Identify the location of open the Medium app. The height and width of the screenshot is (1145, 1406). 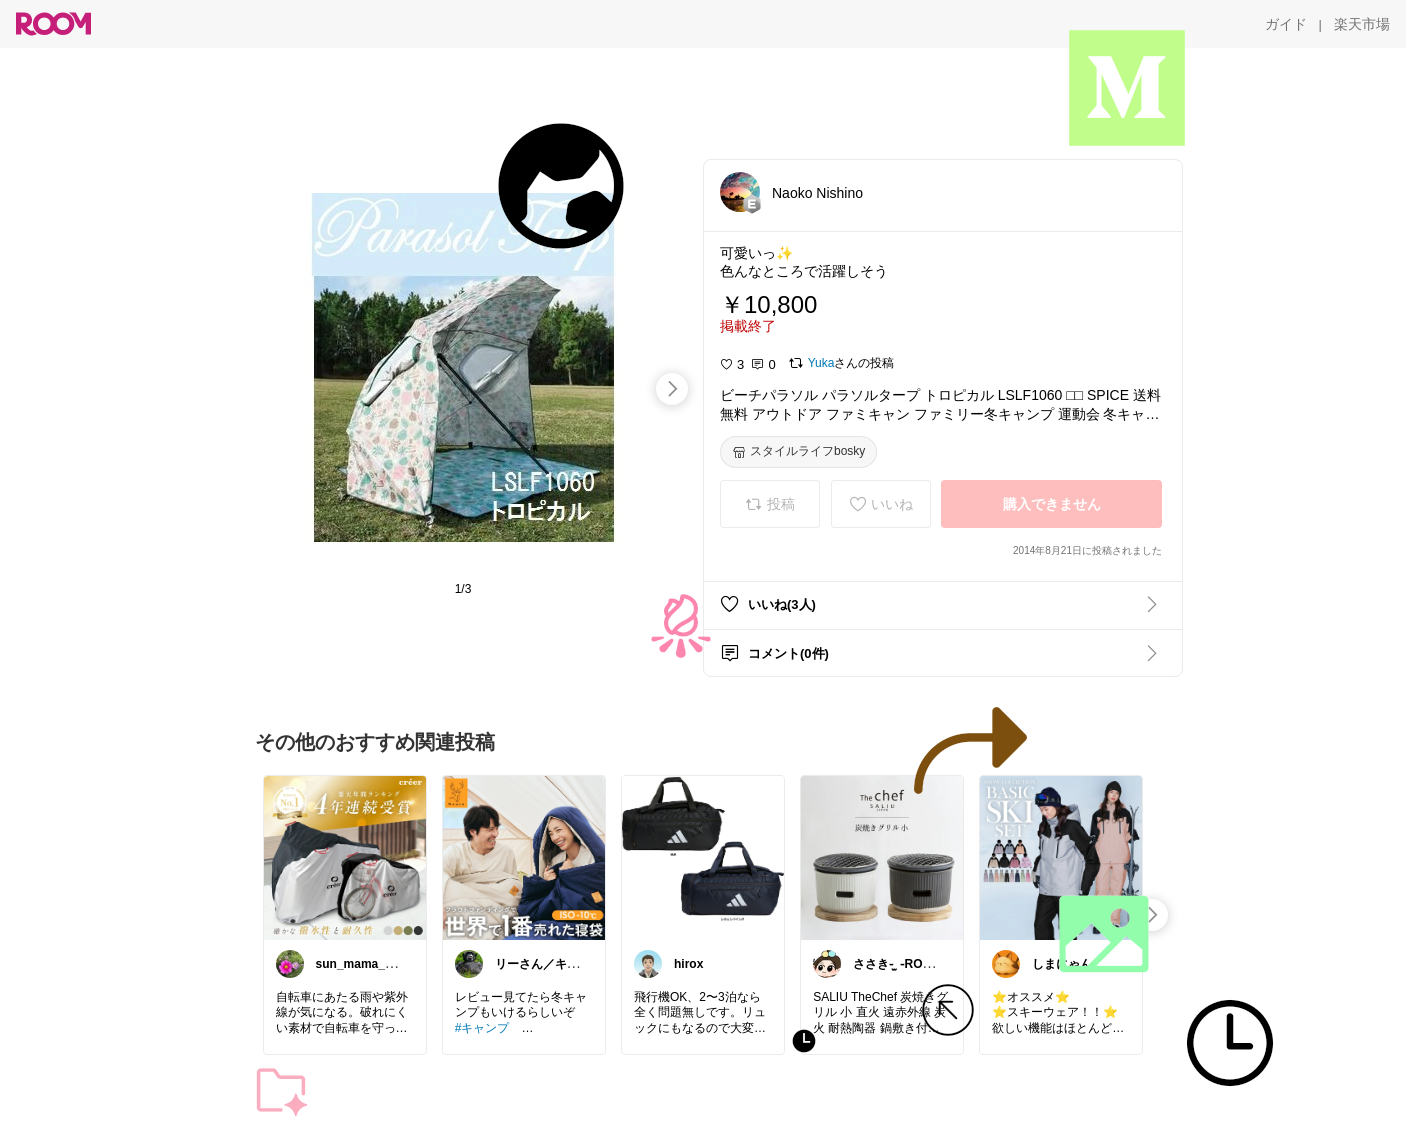
(1127, 88).